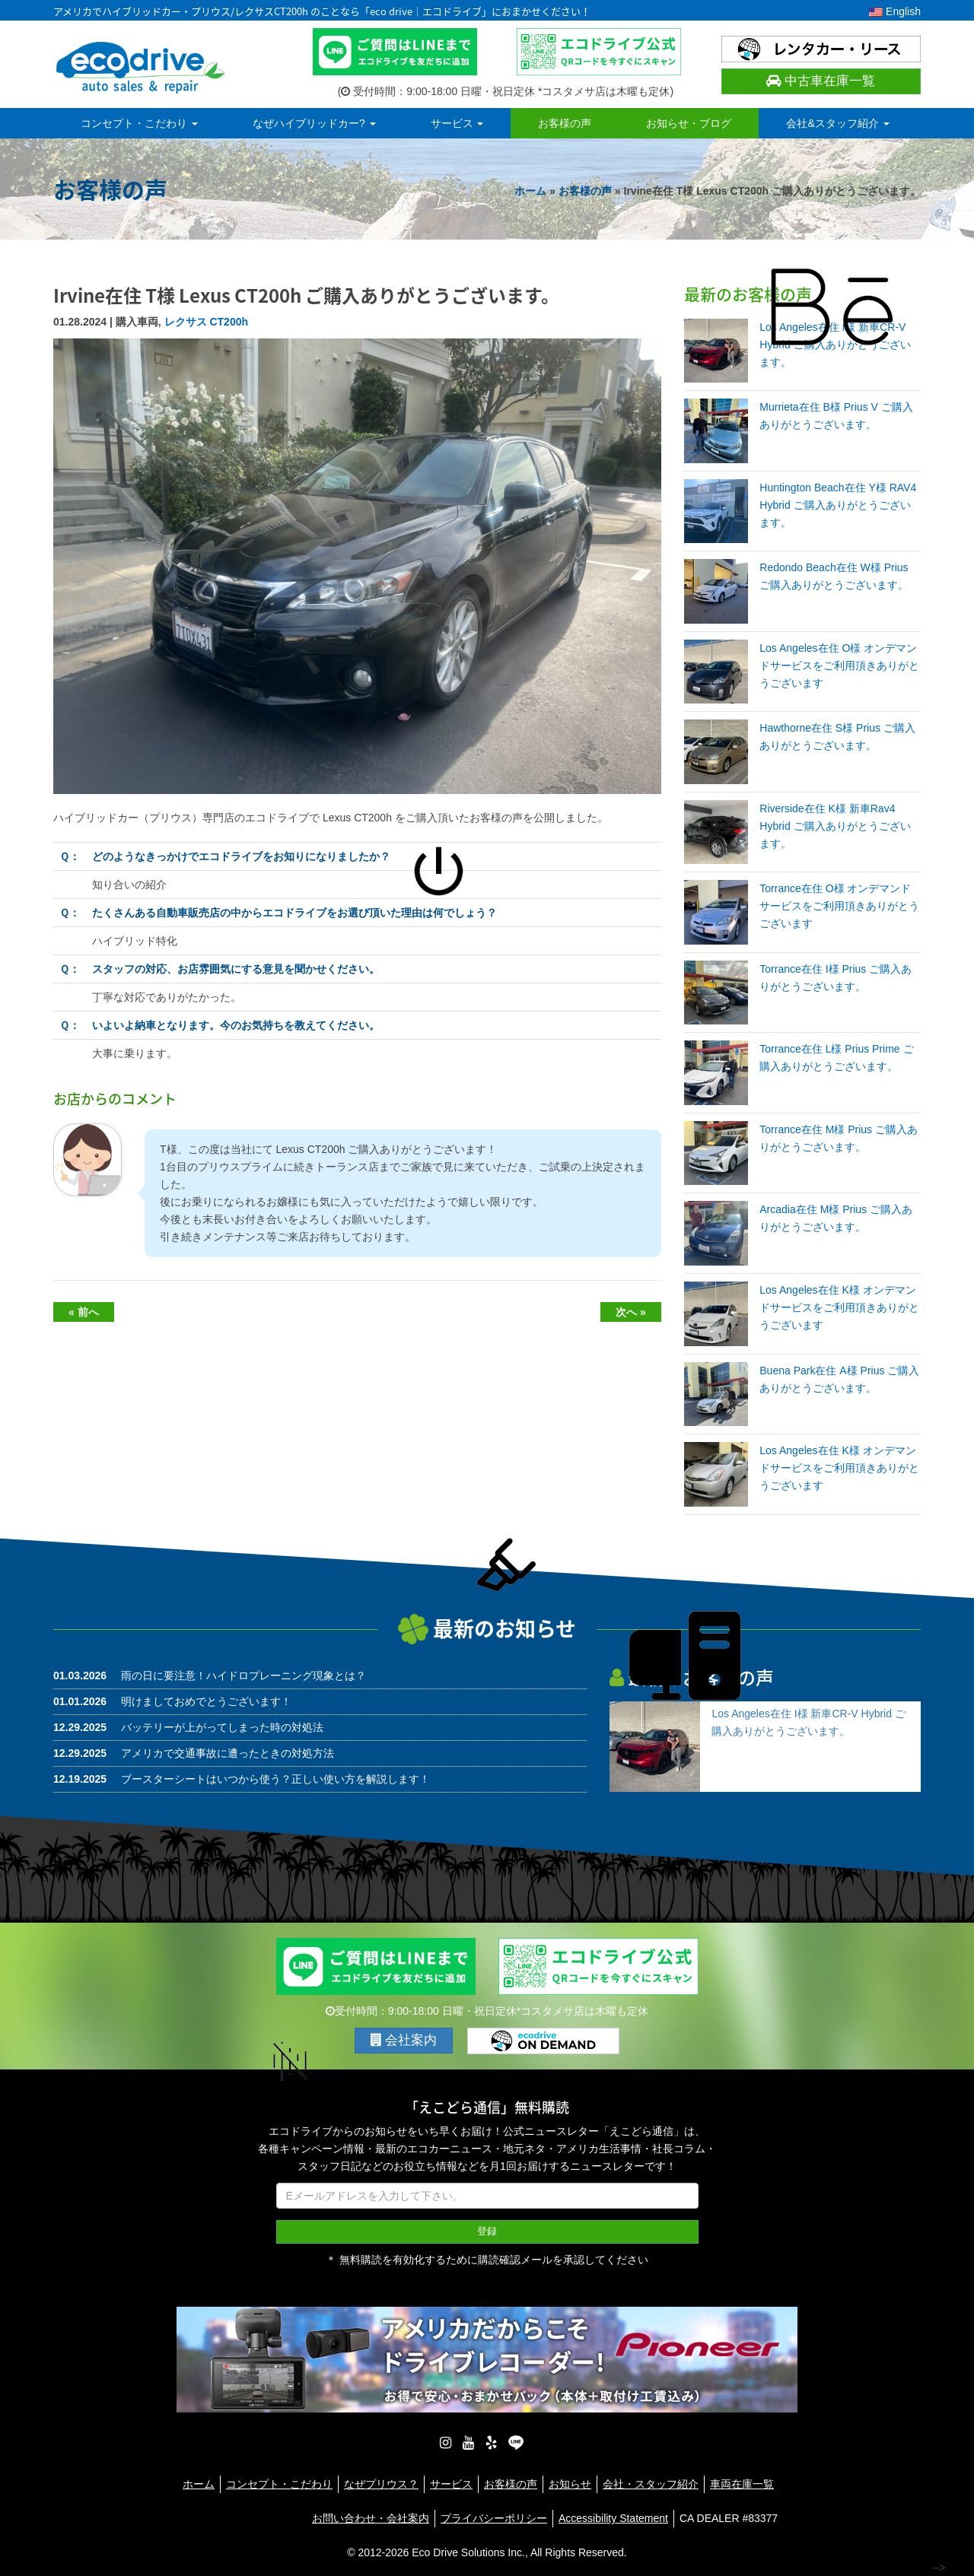 Image resolution: width=974 pixels, height=2576 pixels. I want to click on access desktop computer settings, so click(685, 1656).